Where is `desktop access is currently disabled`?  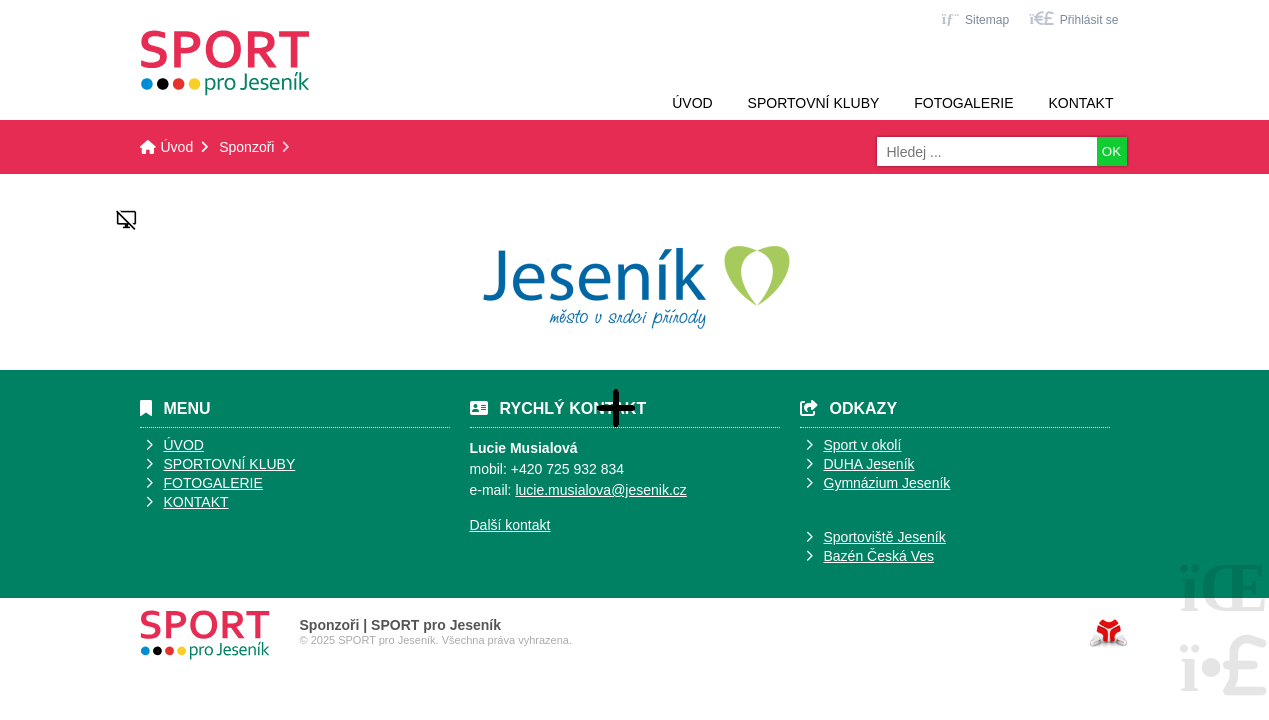
desktop access is currently disabled is located at coordinates (126, 219).